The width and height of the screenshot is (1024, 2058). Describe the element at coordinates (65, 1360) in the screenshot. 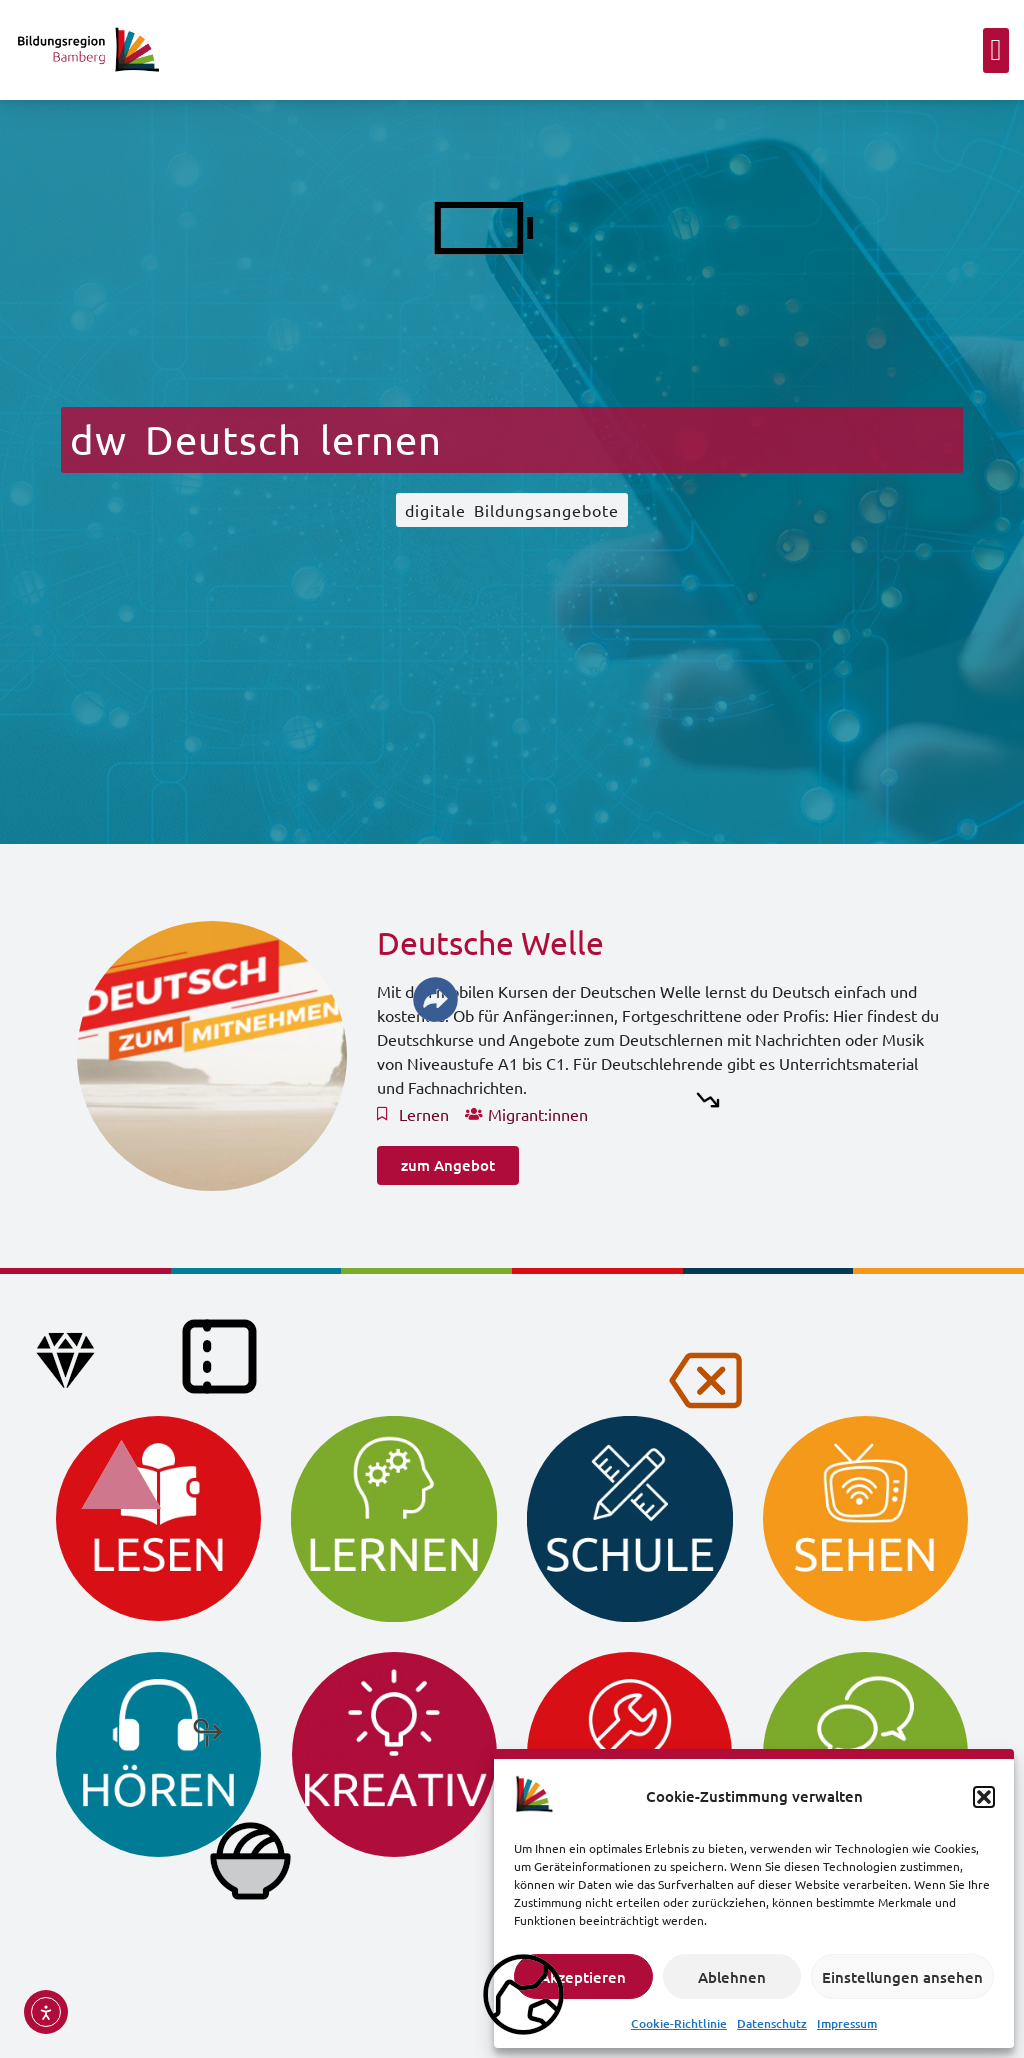

I see `indicates premium or VIP membership status` at that location.